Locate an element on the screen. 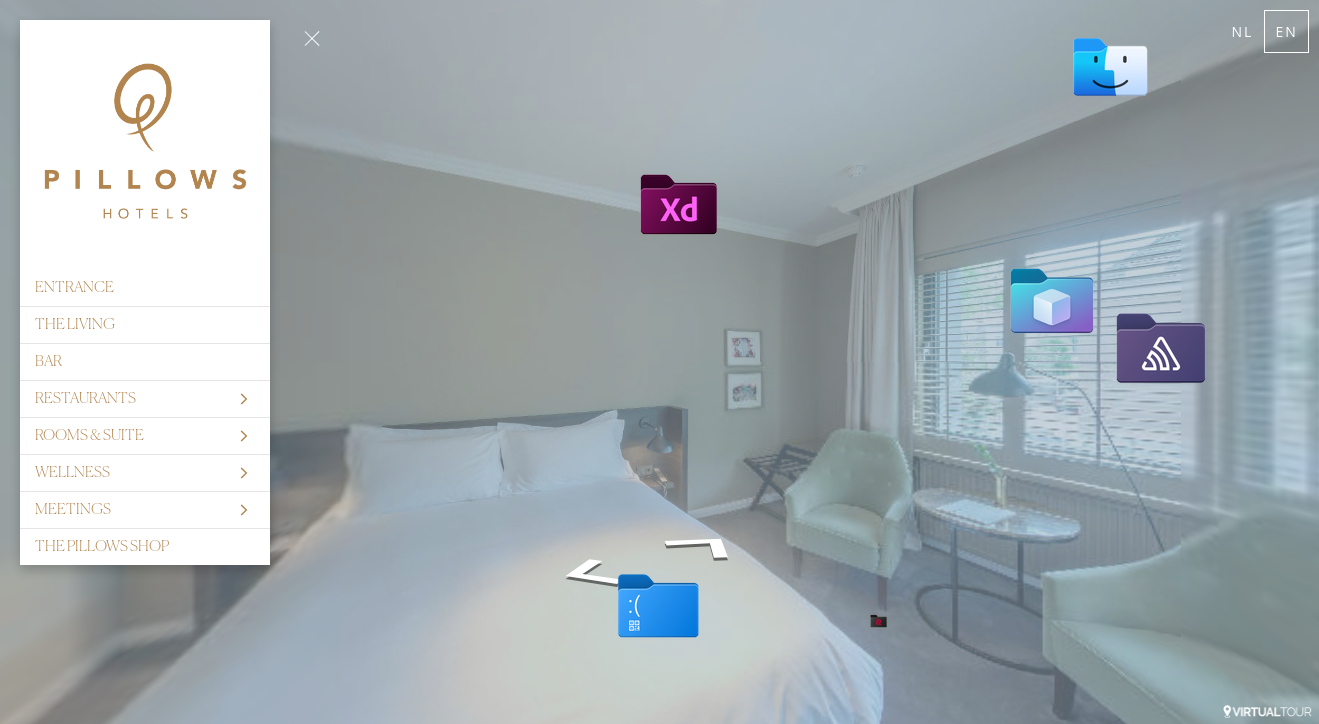 This screenshot has height=724, width=1319. folder containing BenQ ZOWIE gaming peripherals software or drivers is located at coordinates (878, 621).